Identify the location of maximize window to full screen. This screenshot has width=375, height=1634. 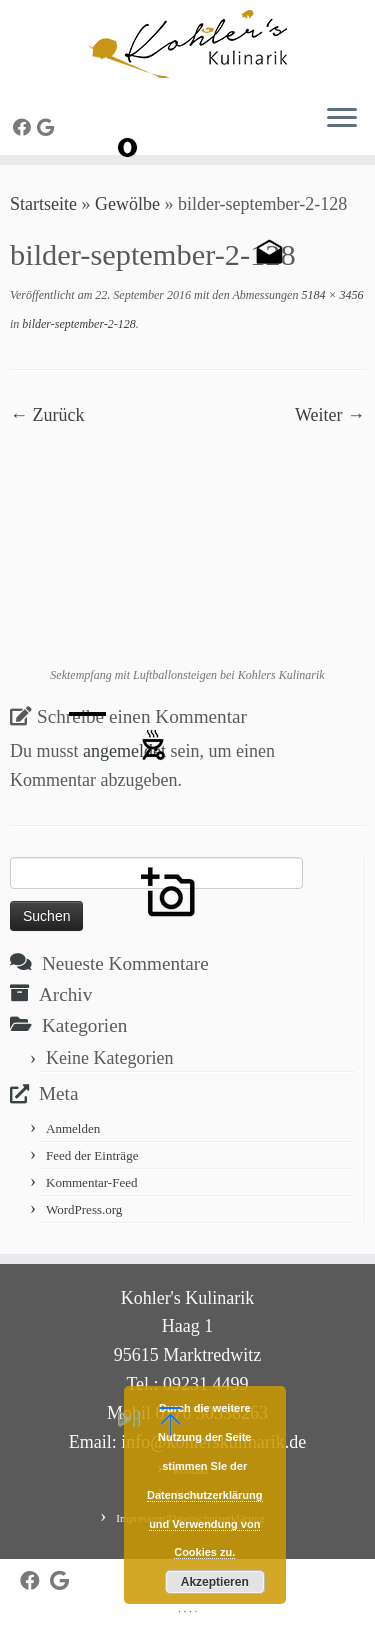
(87, 730).